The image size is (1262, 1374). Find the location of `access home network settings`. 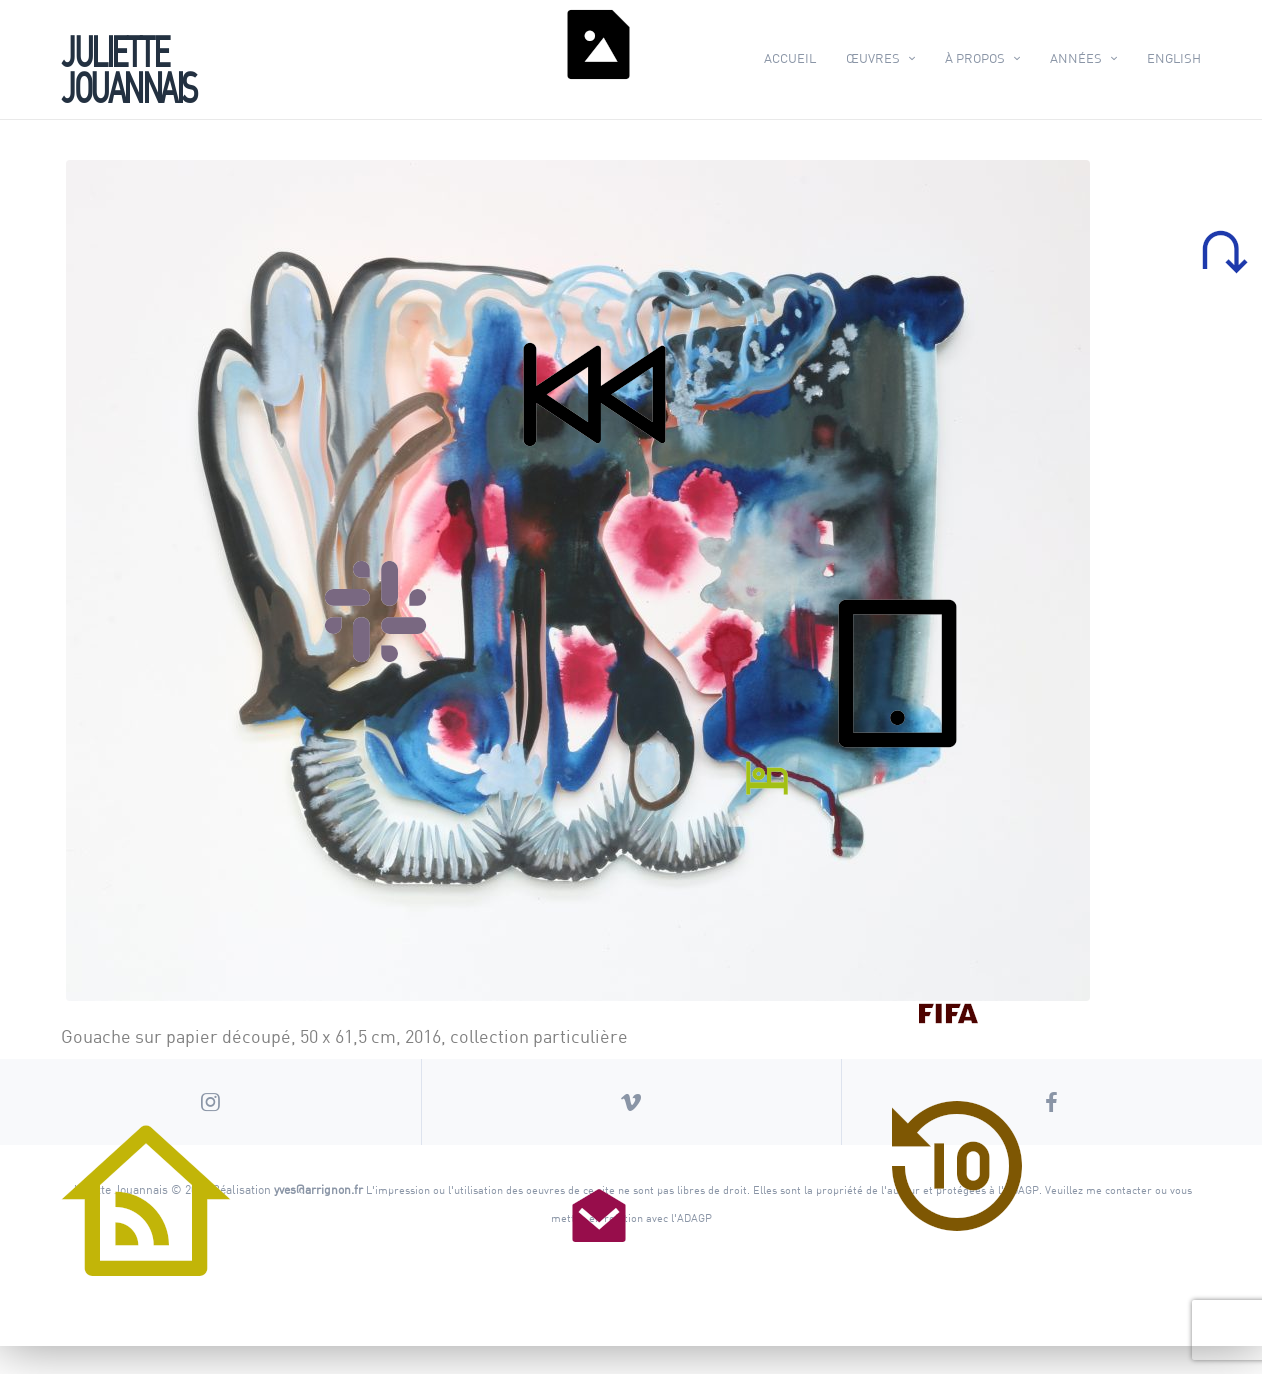

access home network settings is located at coordinates (146, 1207).